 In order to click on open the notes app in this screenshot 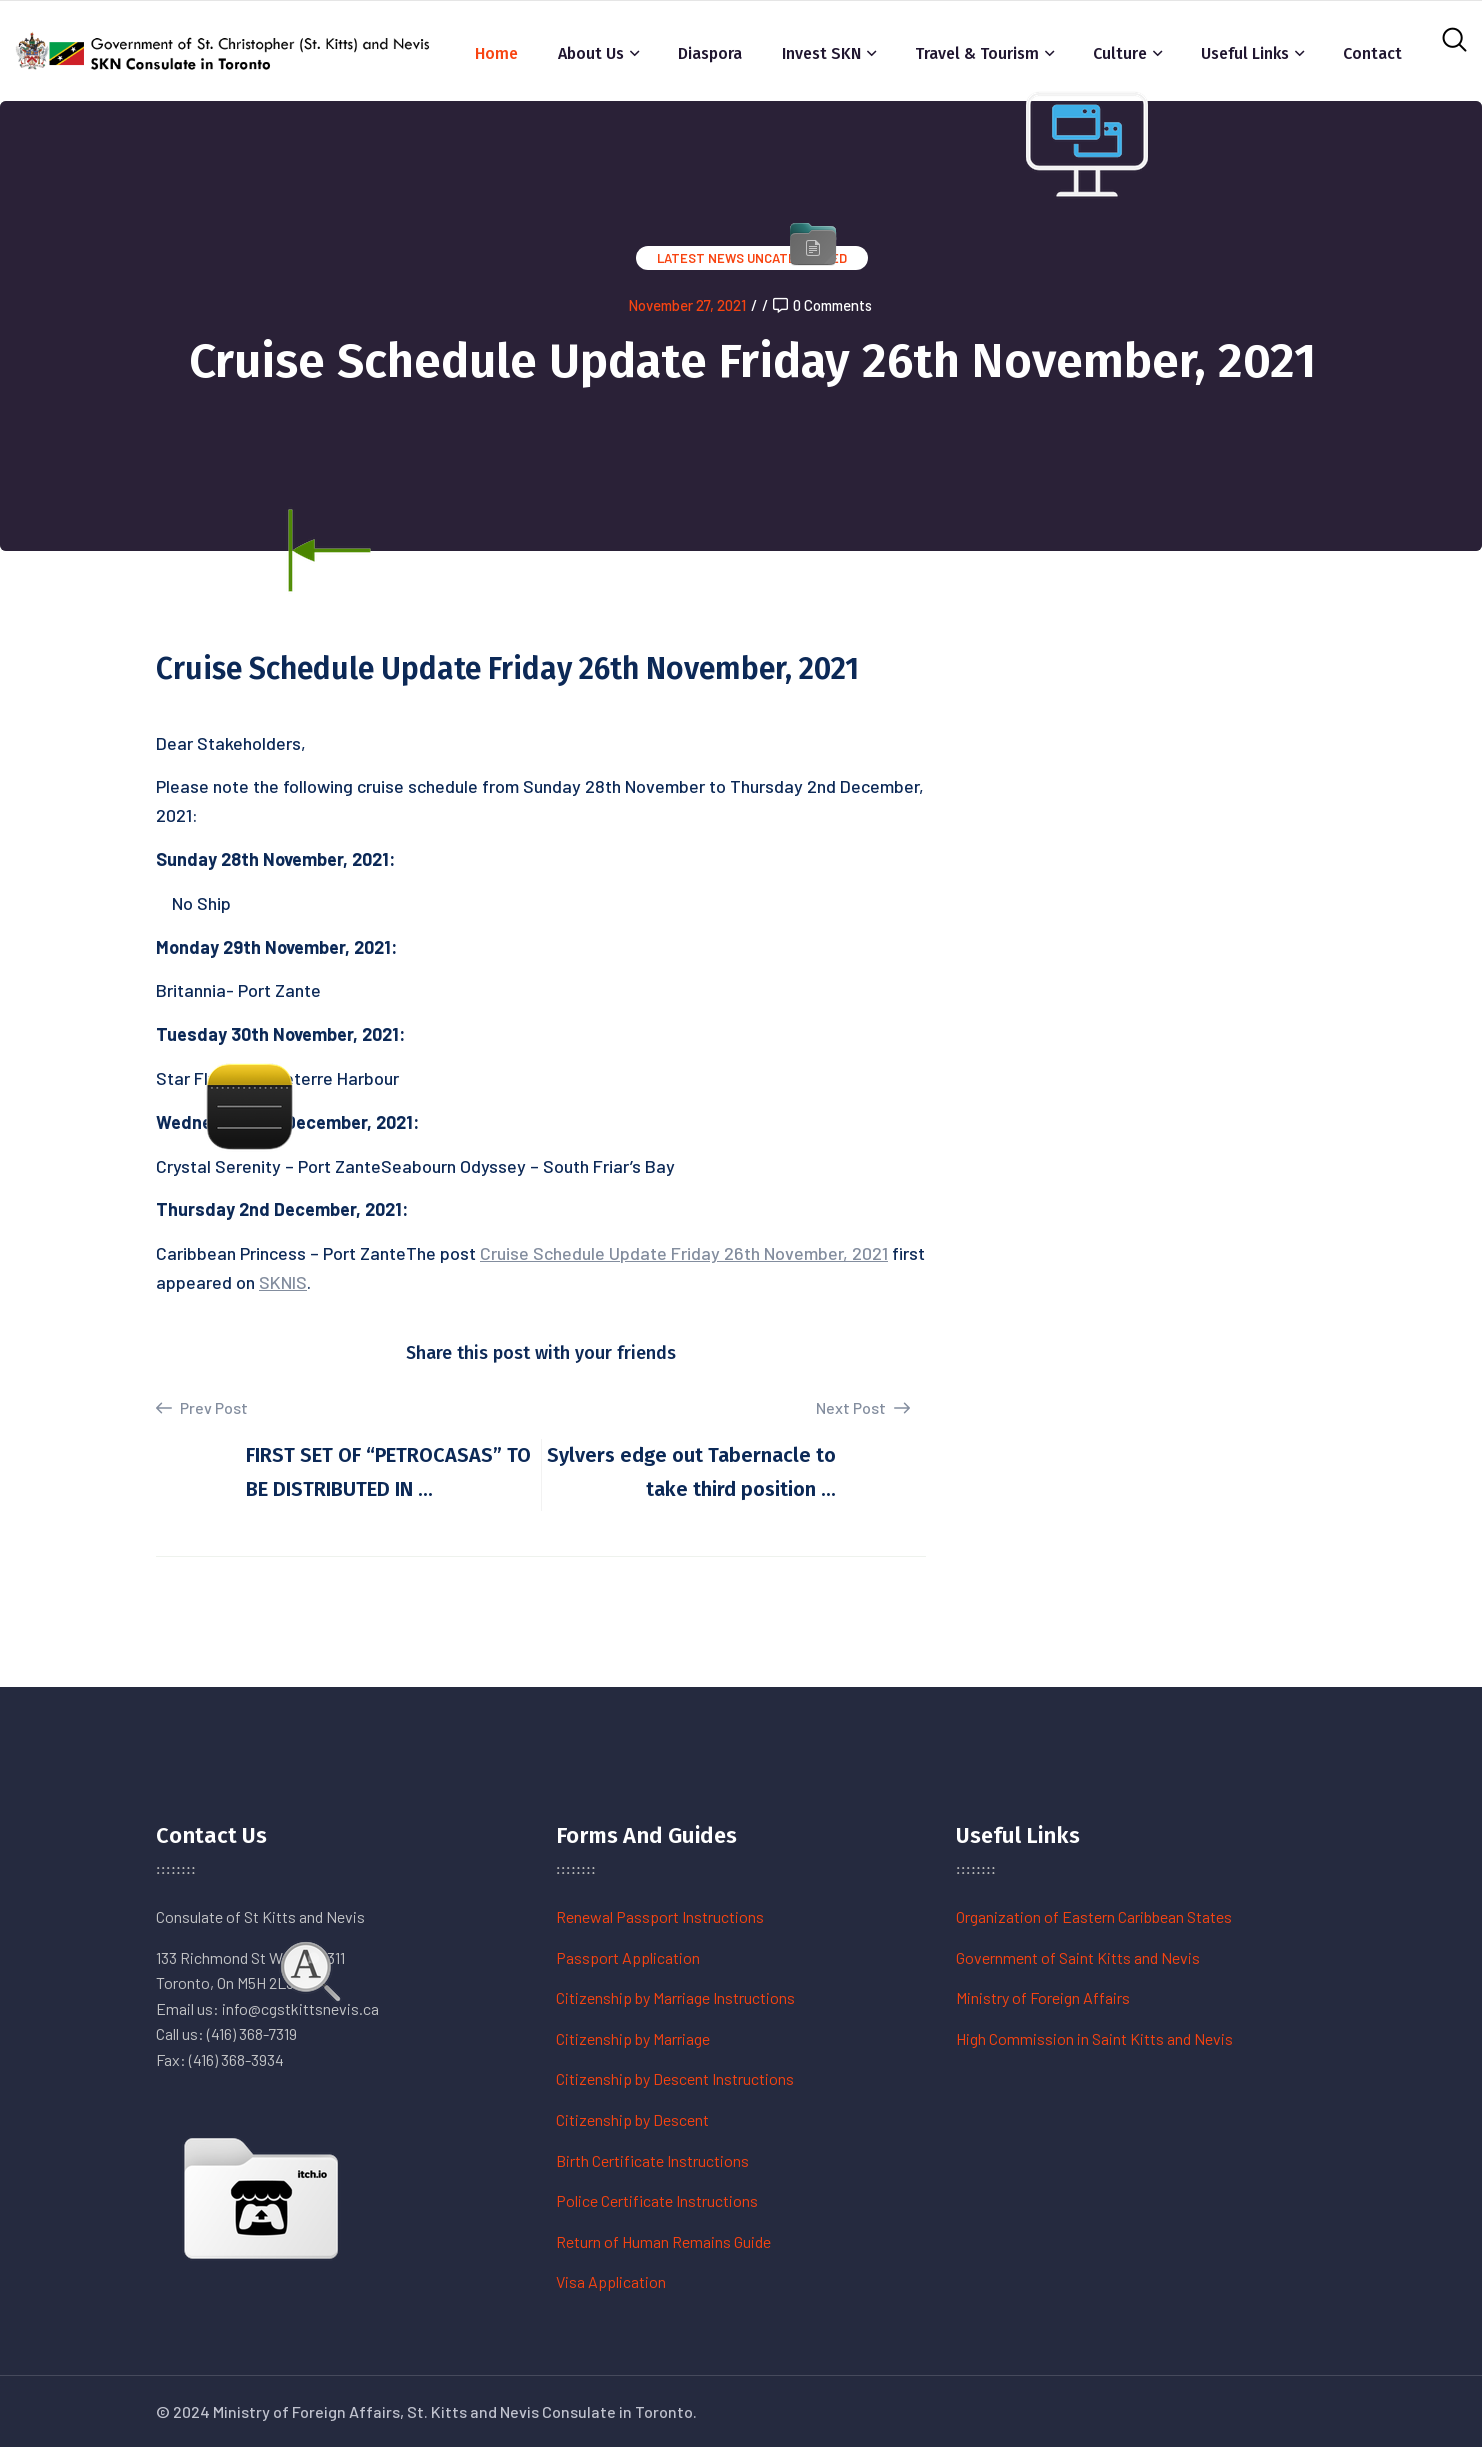, I will do `click(249, 1106)`.